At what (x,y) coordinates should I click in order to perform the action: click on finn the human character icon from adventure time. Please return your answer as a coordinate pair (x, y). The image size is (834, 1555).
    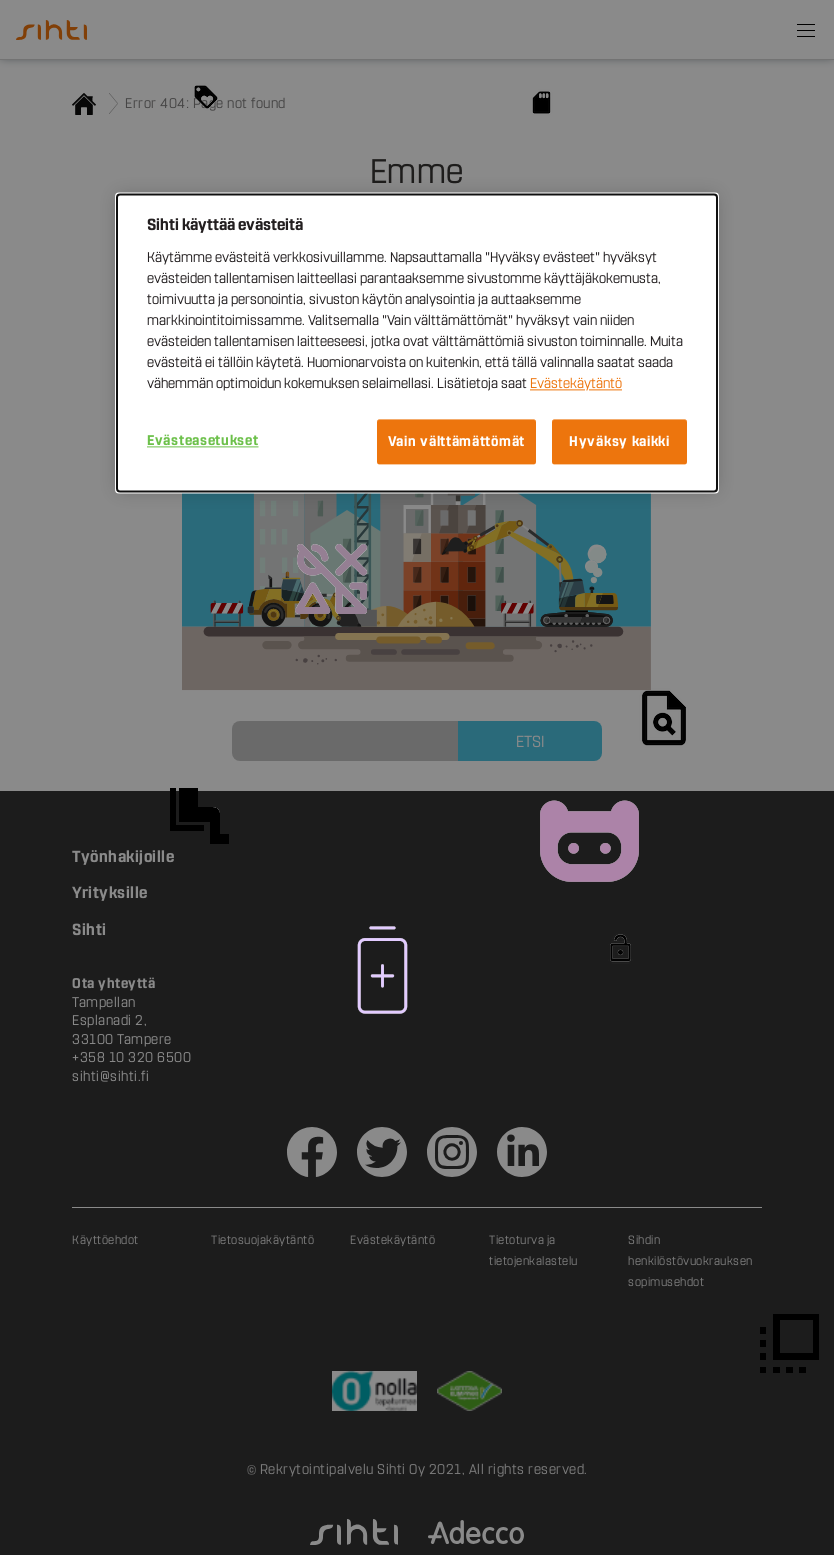
    Looking at the image, I should click on (589, 839).